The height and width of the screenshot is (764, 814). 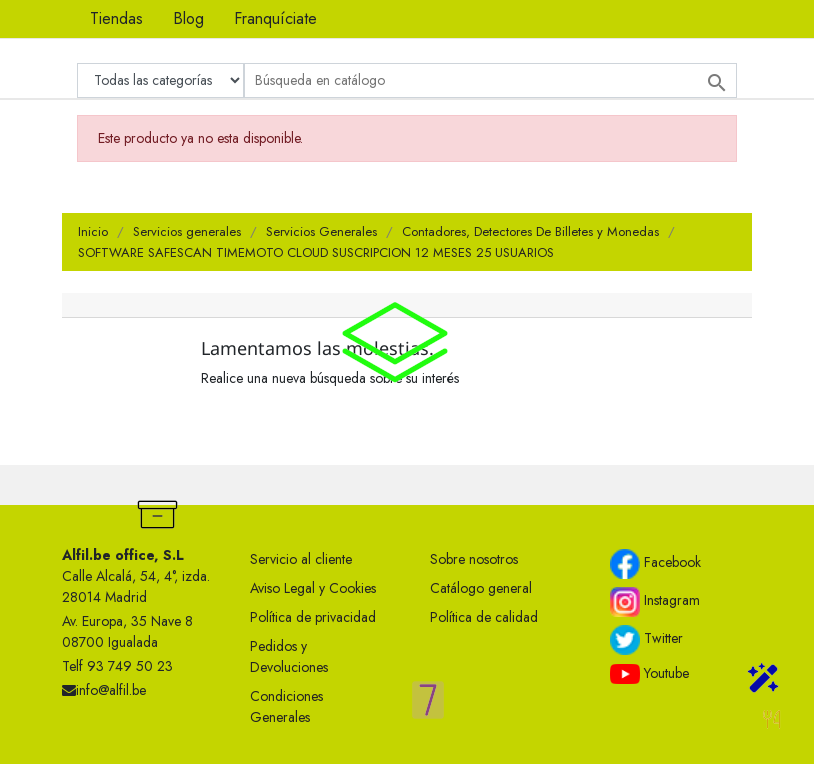 I want to click on archive an item or conversation, so click(x=157, y=514).